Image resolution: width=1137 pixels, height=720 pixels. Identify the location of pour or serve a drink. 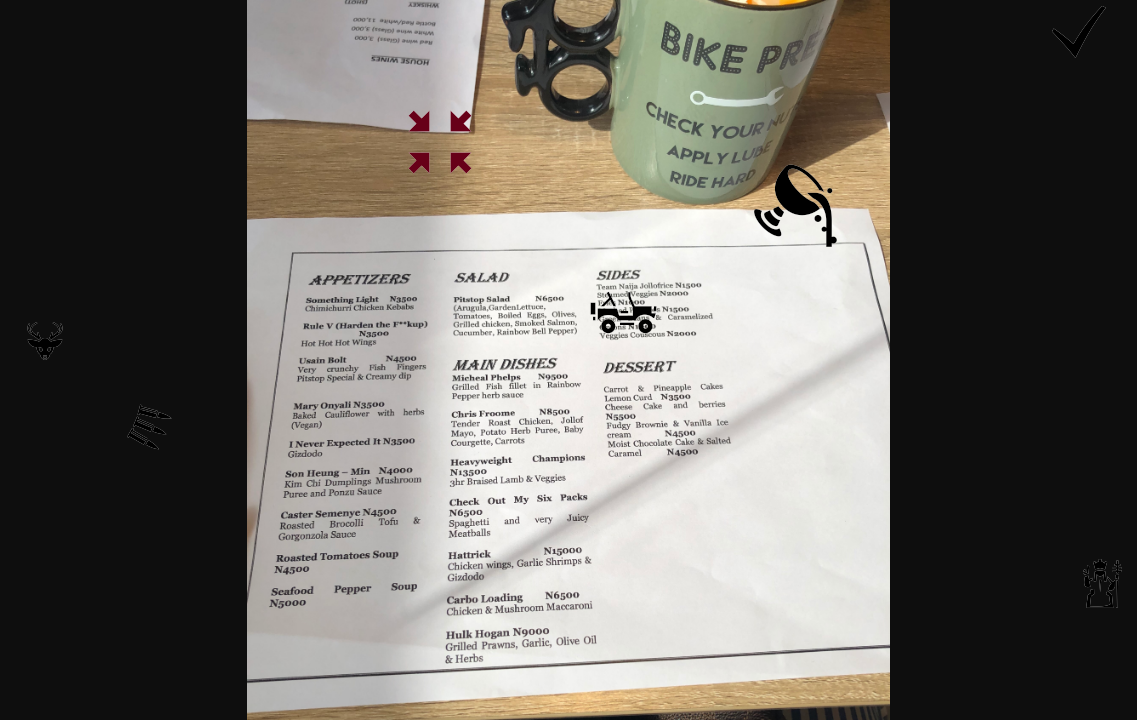
(795, 205).